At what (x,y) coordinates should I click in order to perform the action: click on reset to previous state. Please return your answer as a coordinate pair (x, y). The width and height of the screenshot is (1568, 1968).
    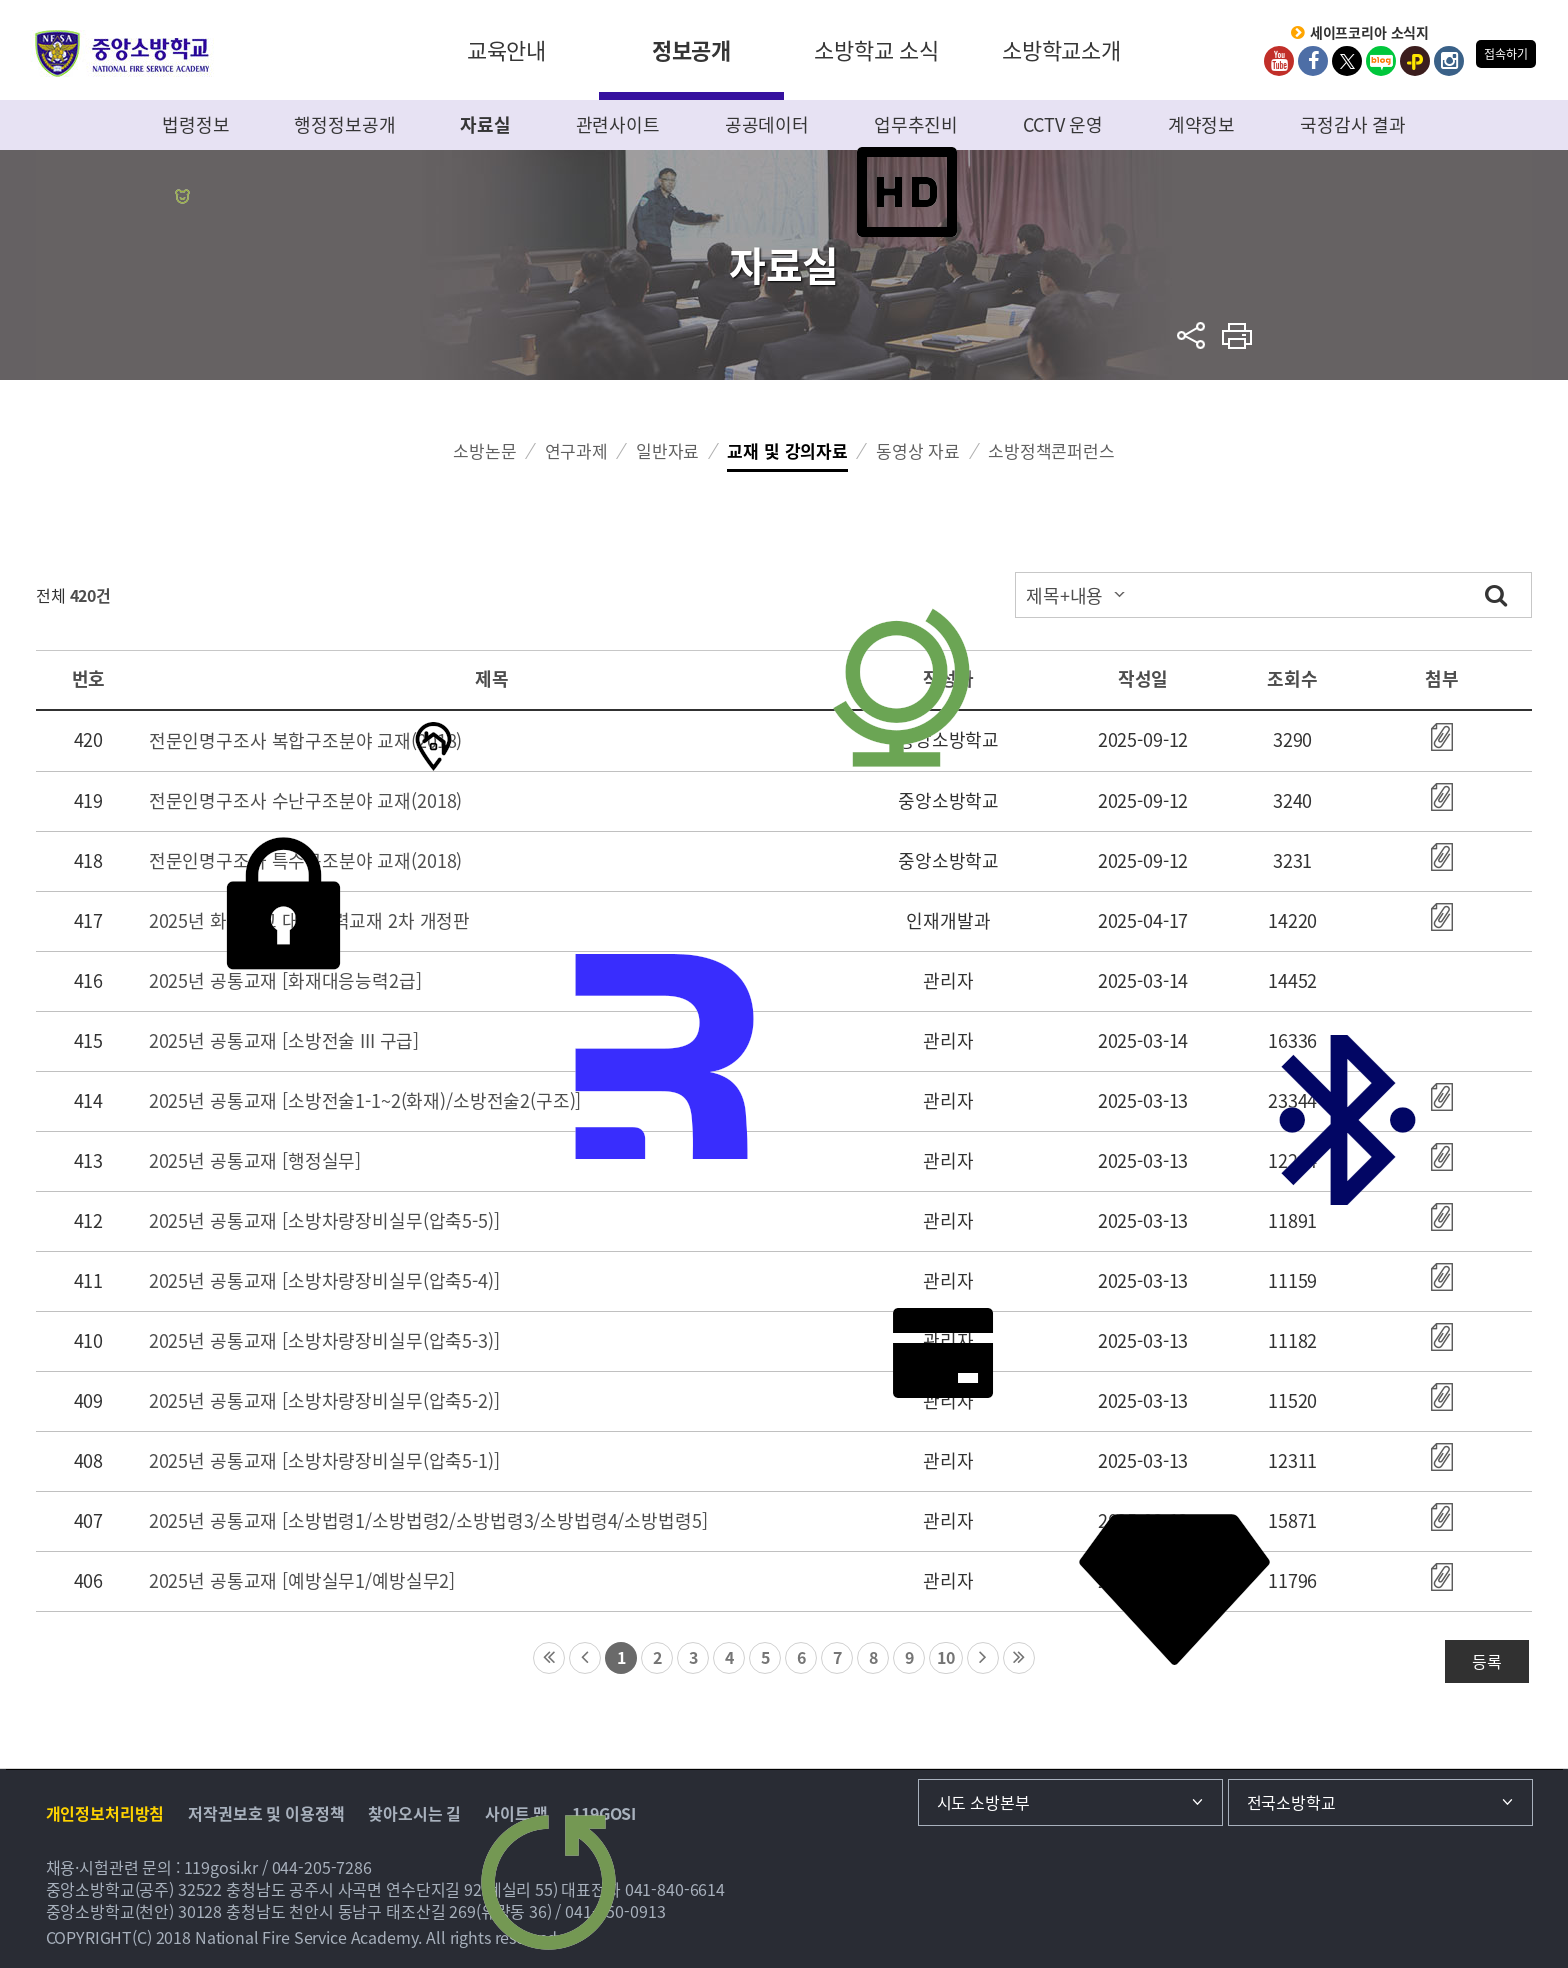
    Looking at the image, I should click on (548, 1882).